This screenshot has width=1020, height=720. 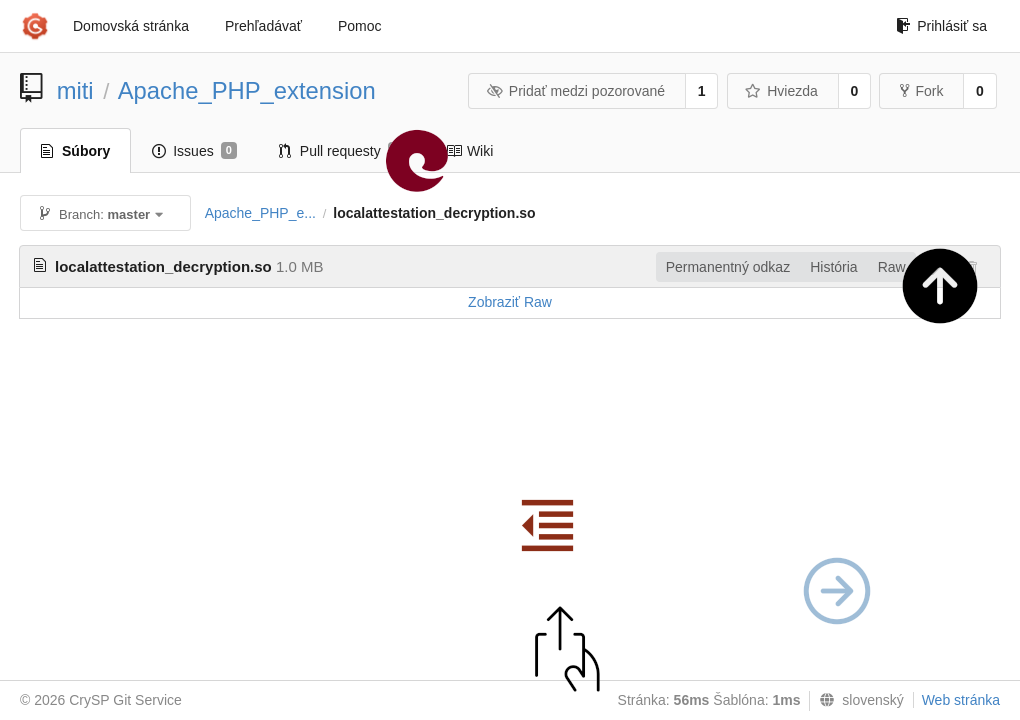 I want to click on deposit or add funds to your account, so click(x=563, y=649).